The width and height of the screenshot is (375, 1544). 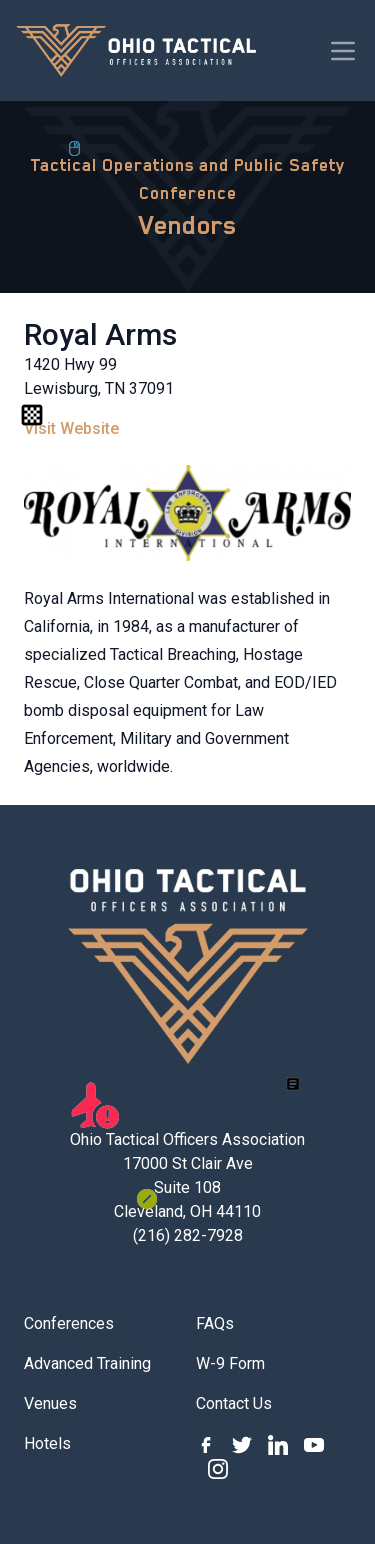 I want to click on play chess or board games, so click(x=32, y=415).